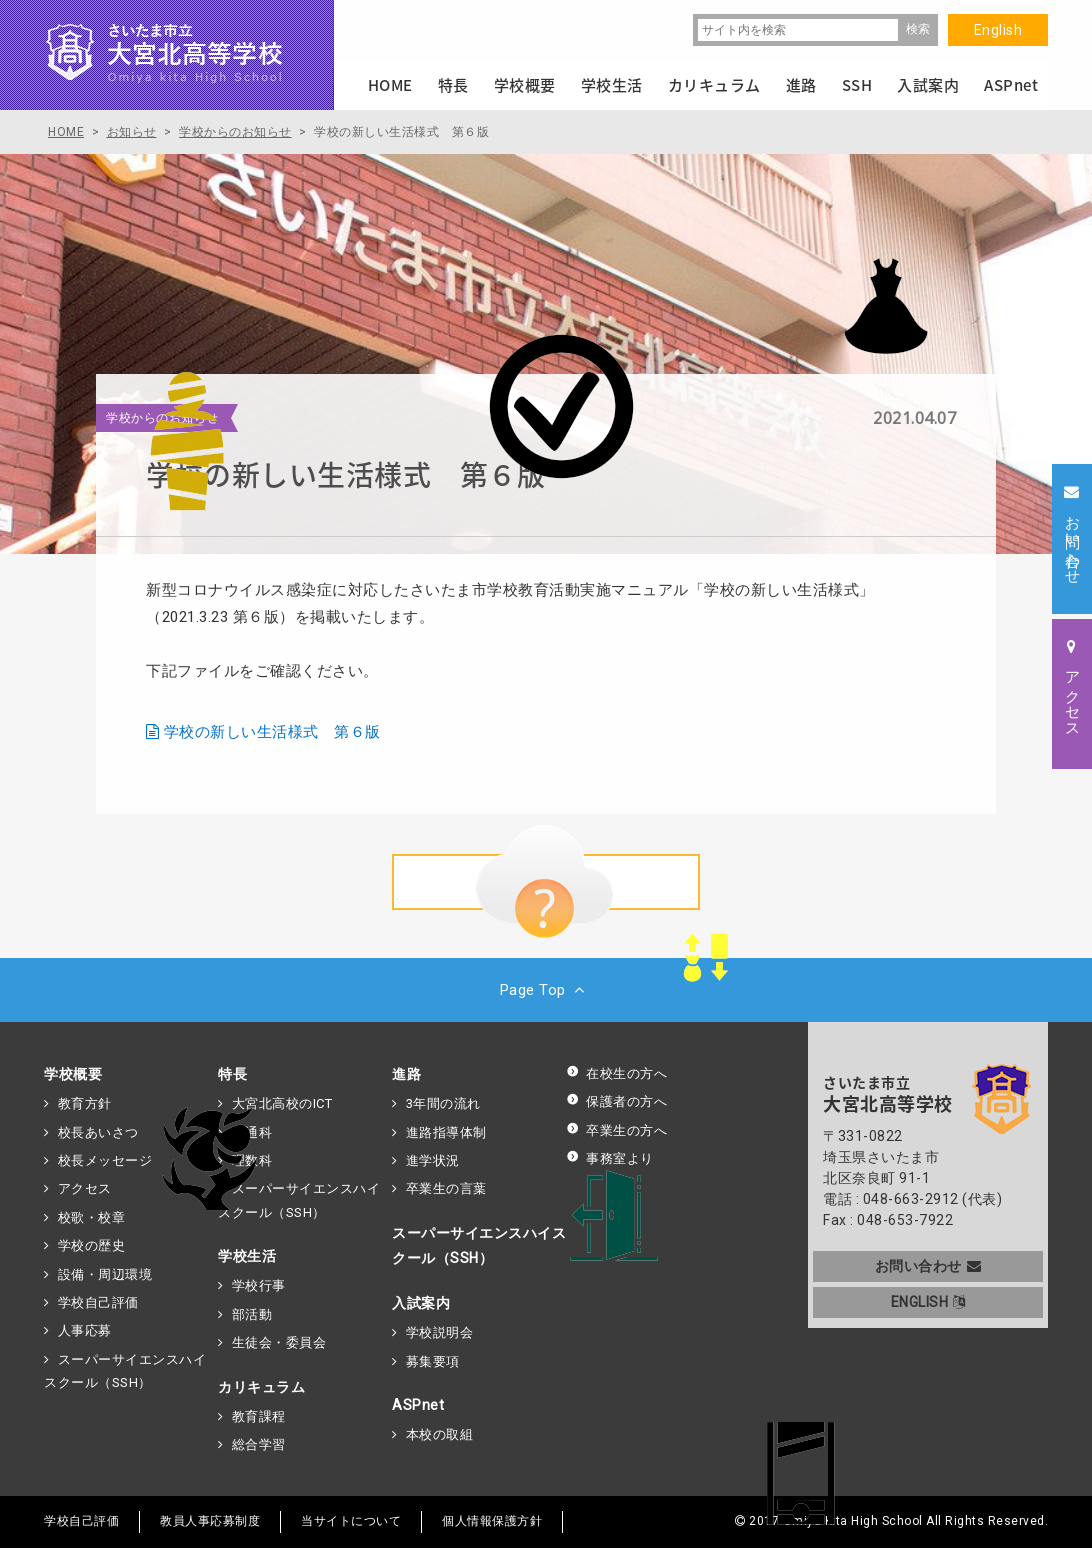  What do you see at coordinates (561, 406) in the screenshot?
I see `indicates a confirmed or completed action` at bounding box center [561, 406].